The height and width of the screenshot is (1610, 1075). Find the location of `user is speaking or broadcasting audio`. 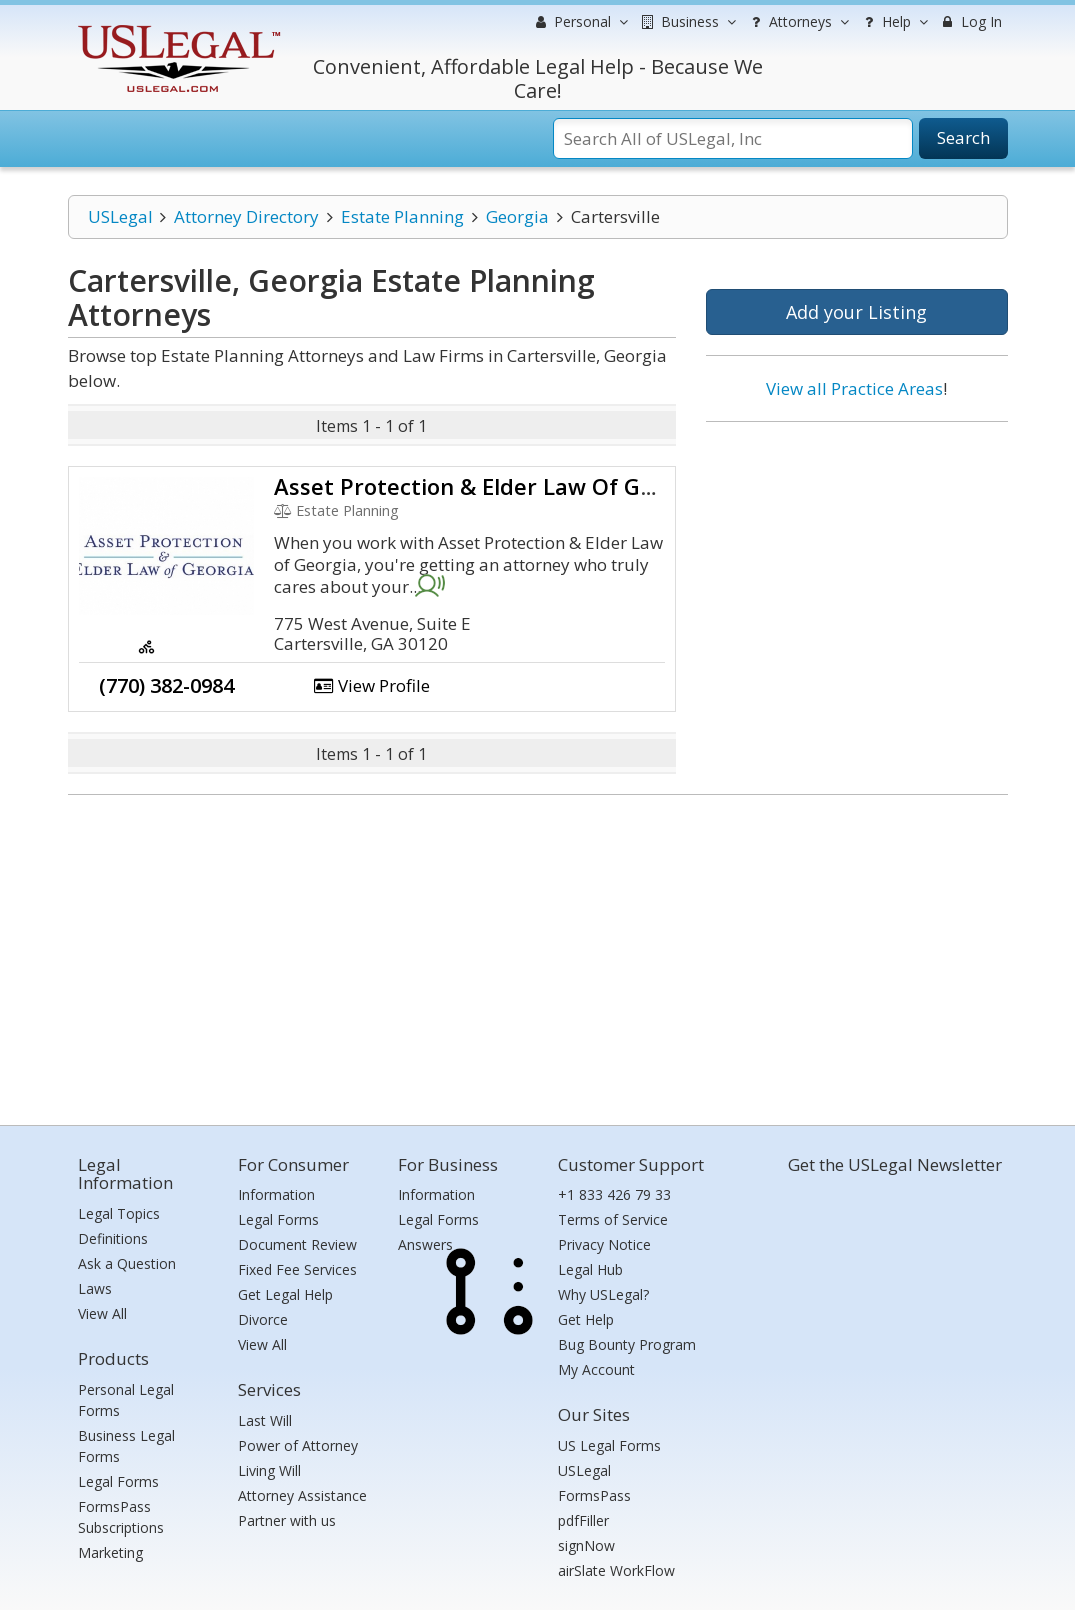

user is speaking or broadcasting audio is located at coordinates (429, 585).